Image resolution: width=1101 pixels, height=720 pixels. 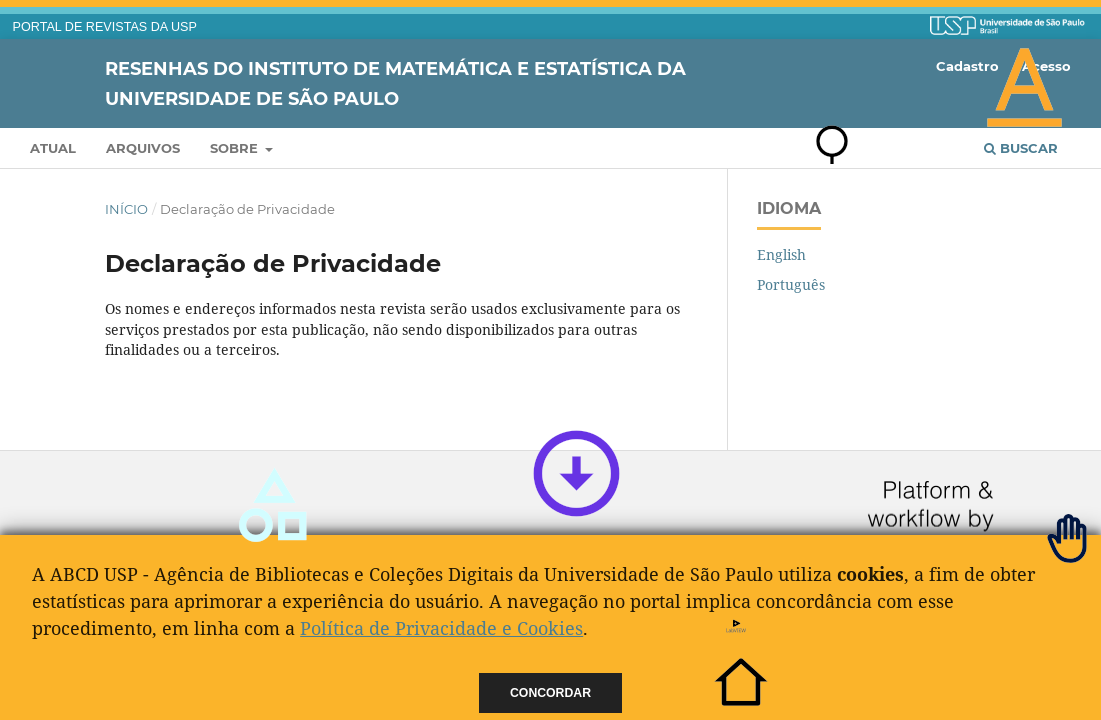 I want to click on change text color, so click(x=1024, y=85).